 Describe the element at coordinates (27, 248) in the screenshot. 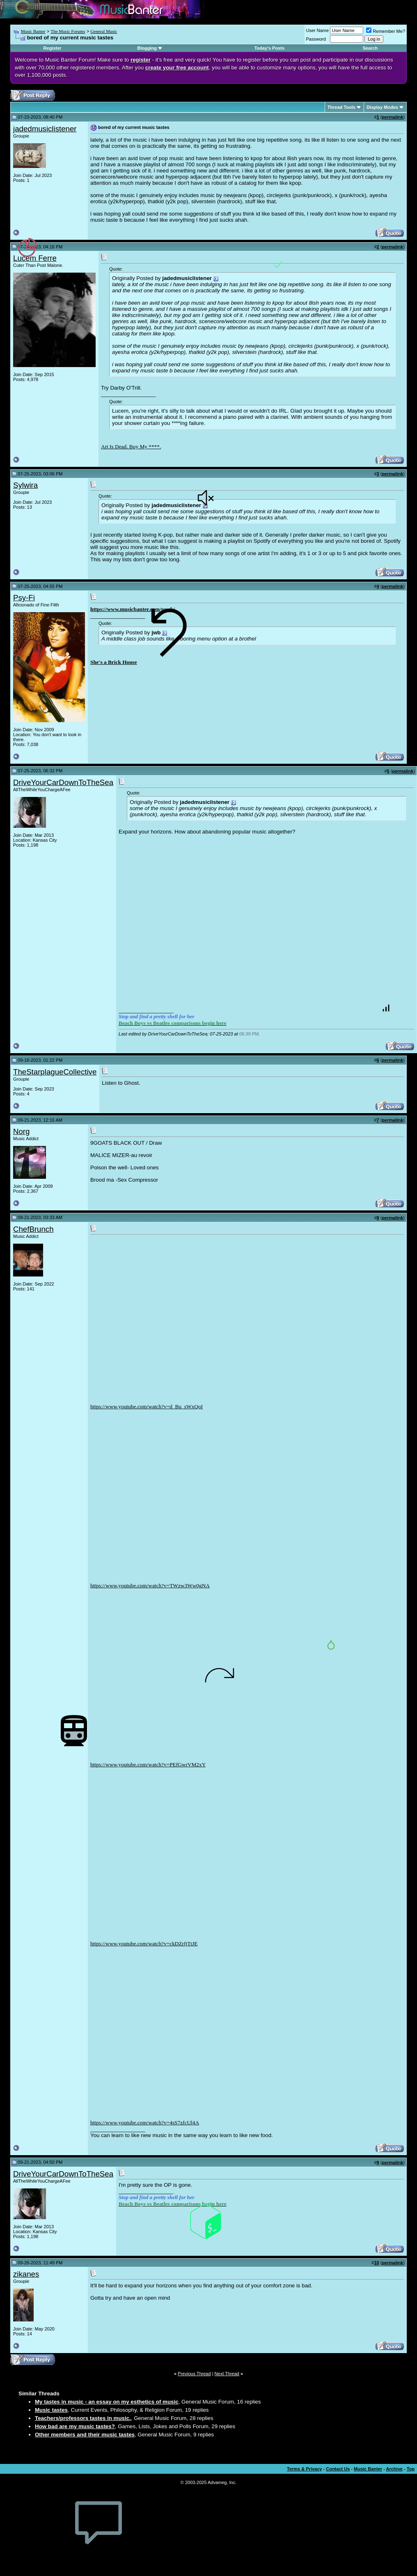

I see `view data breakdown or statistics` at that location.